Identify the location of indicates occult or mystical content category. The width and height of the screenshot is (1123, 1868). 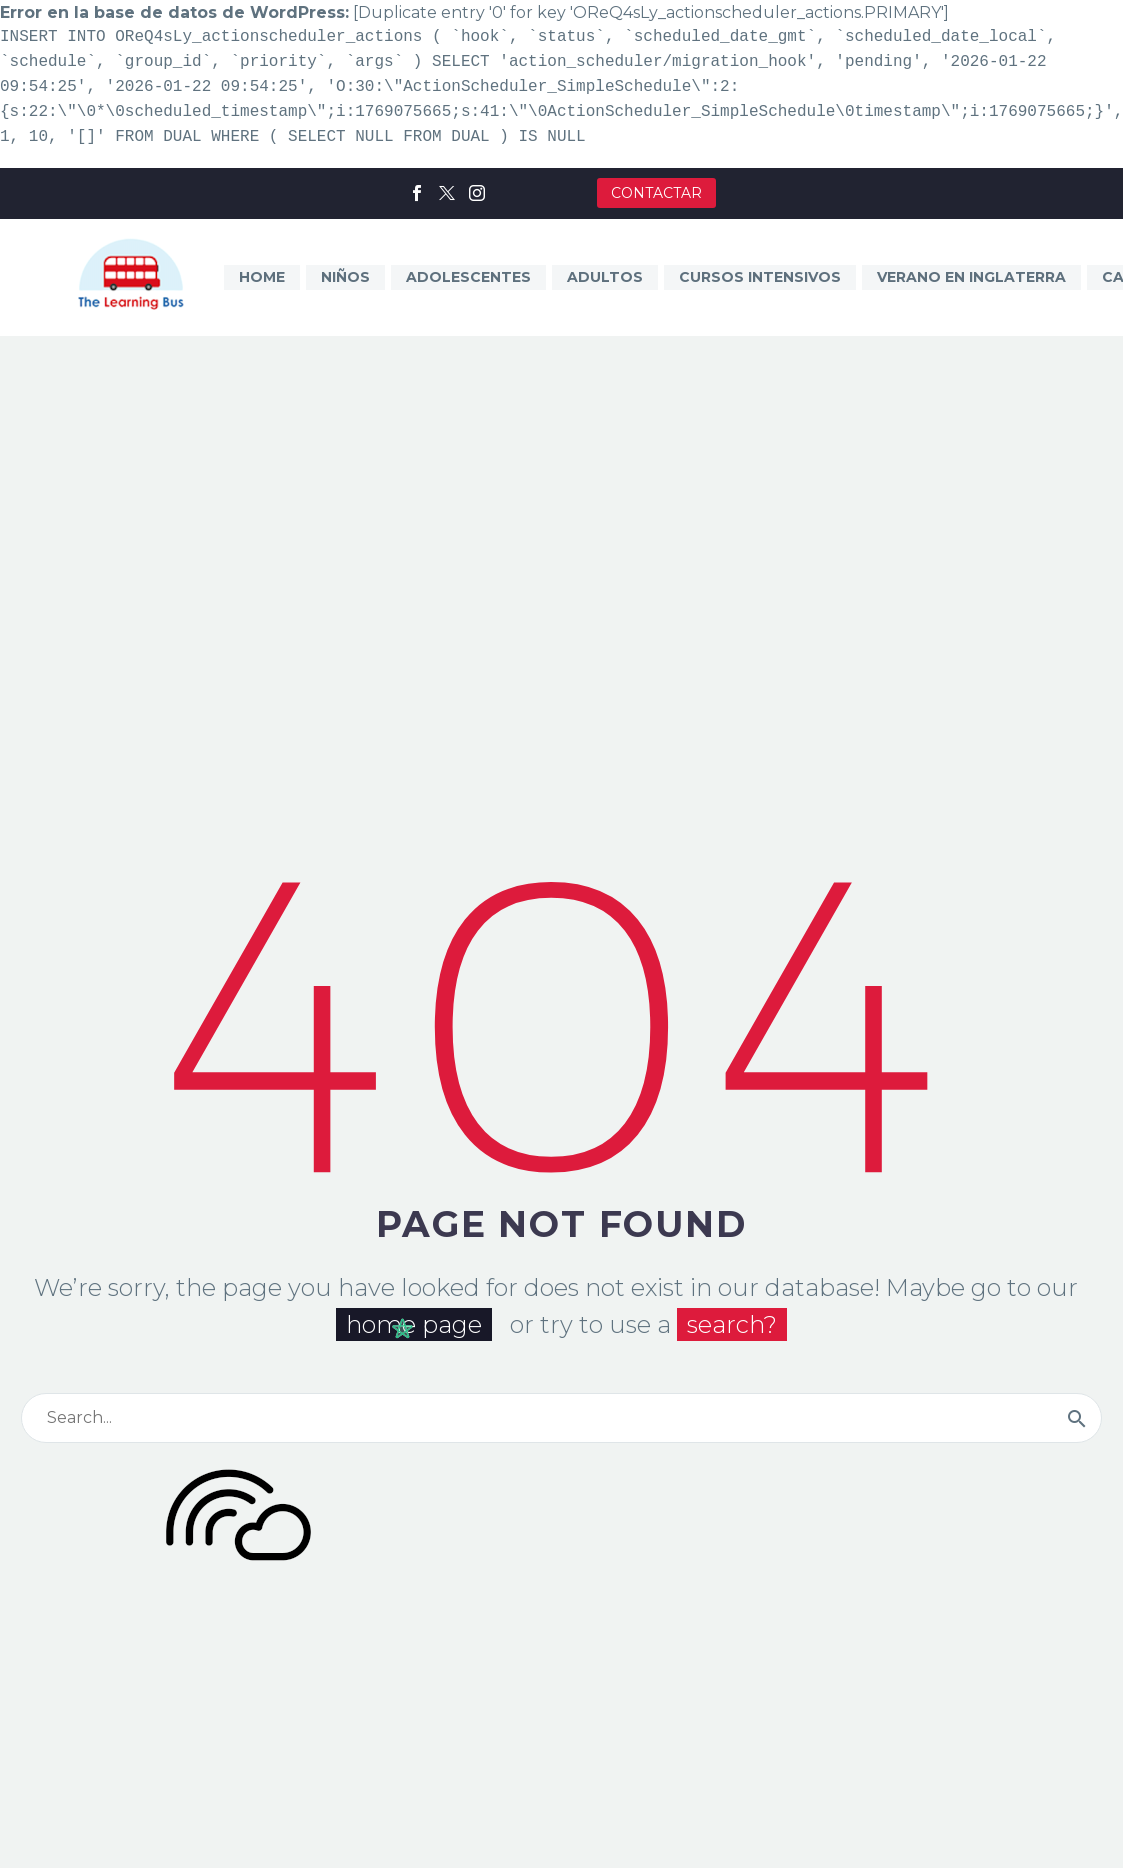
(402, 1329).